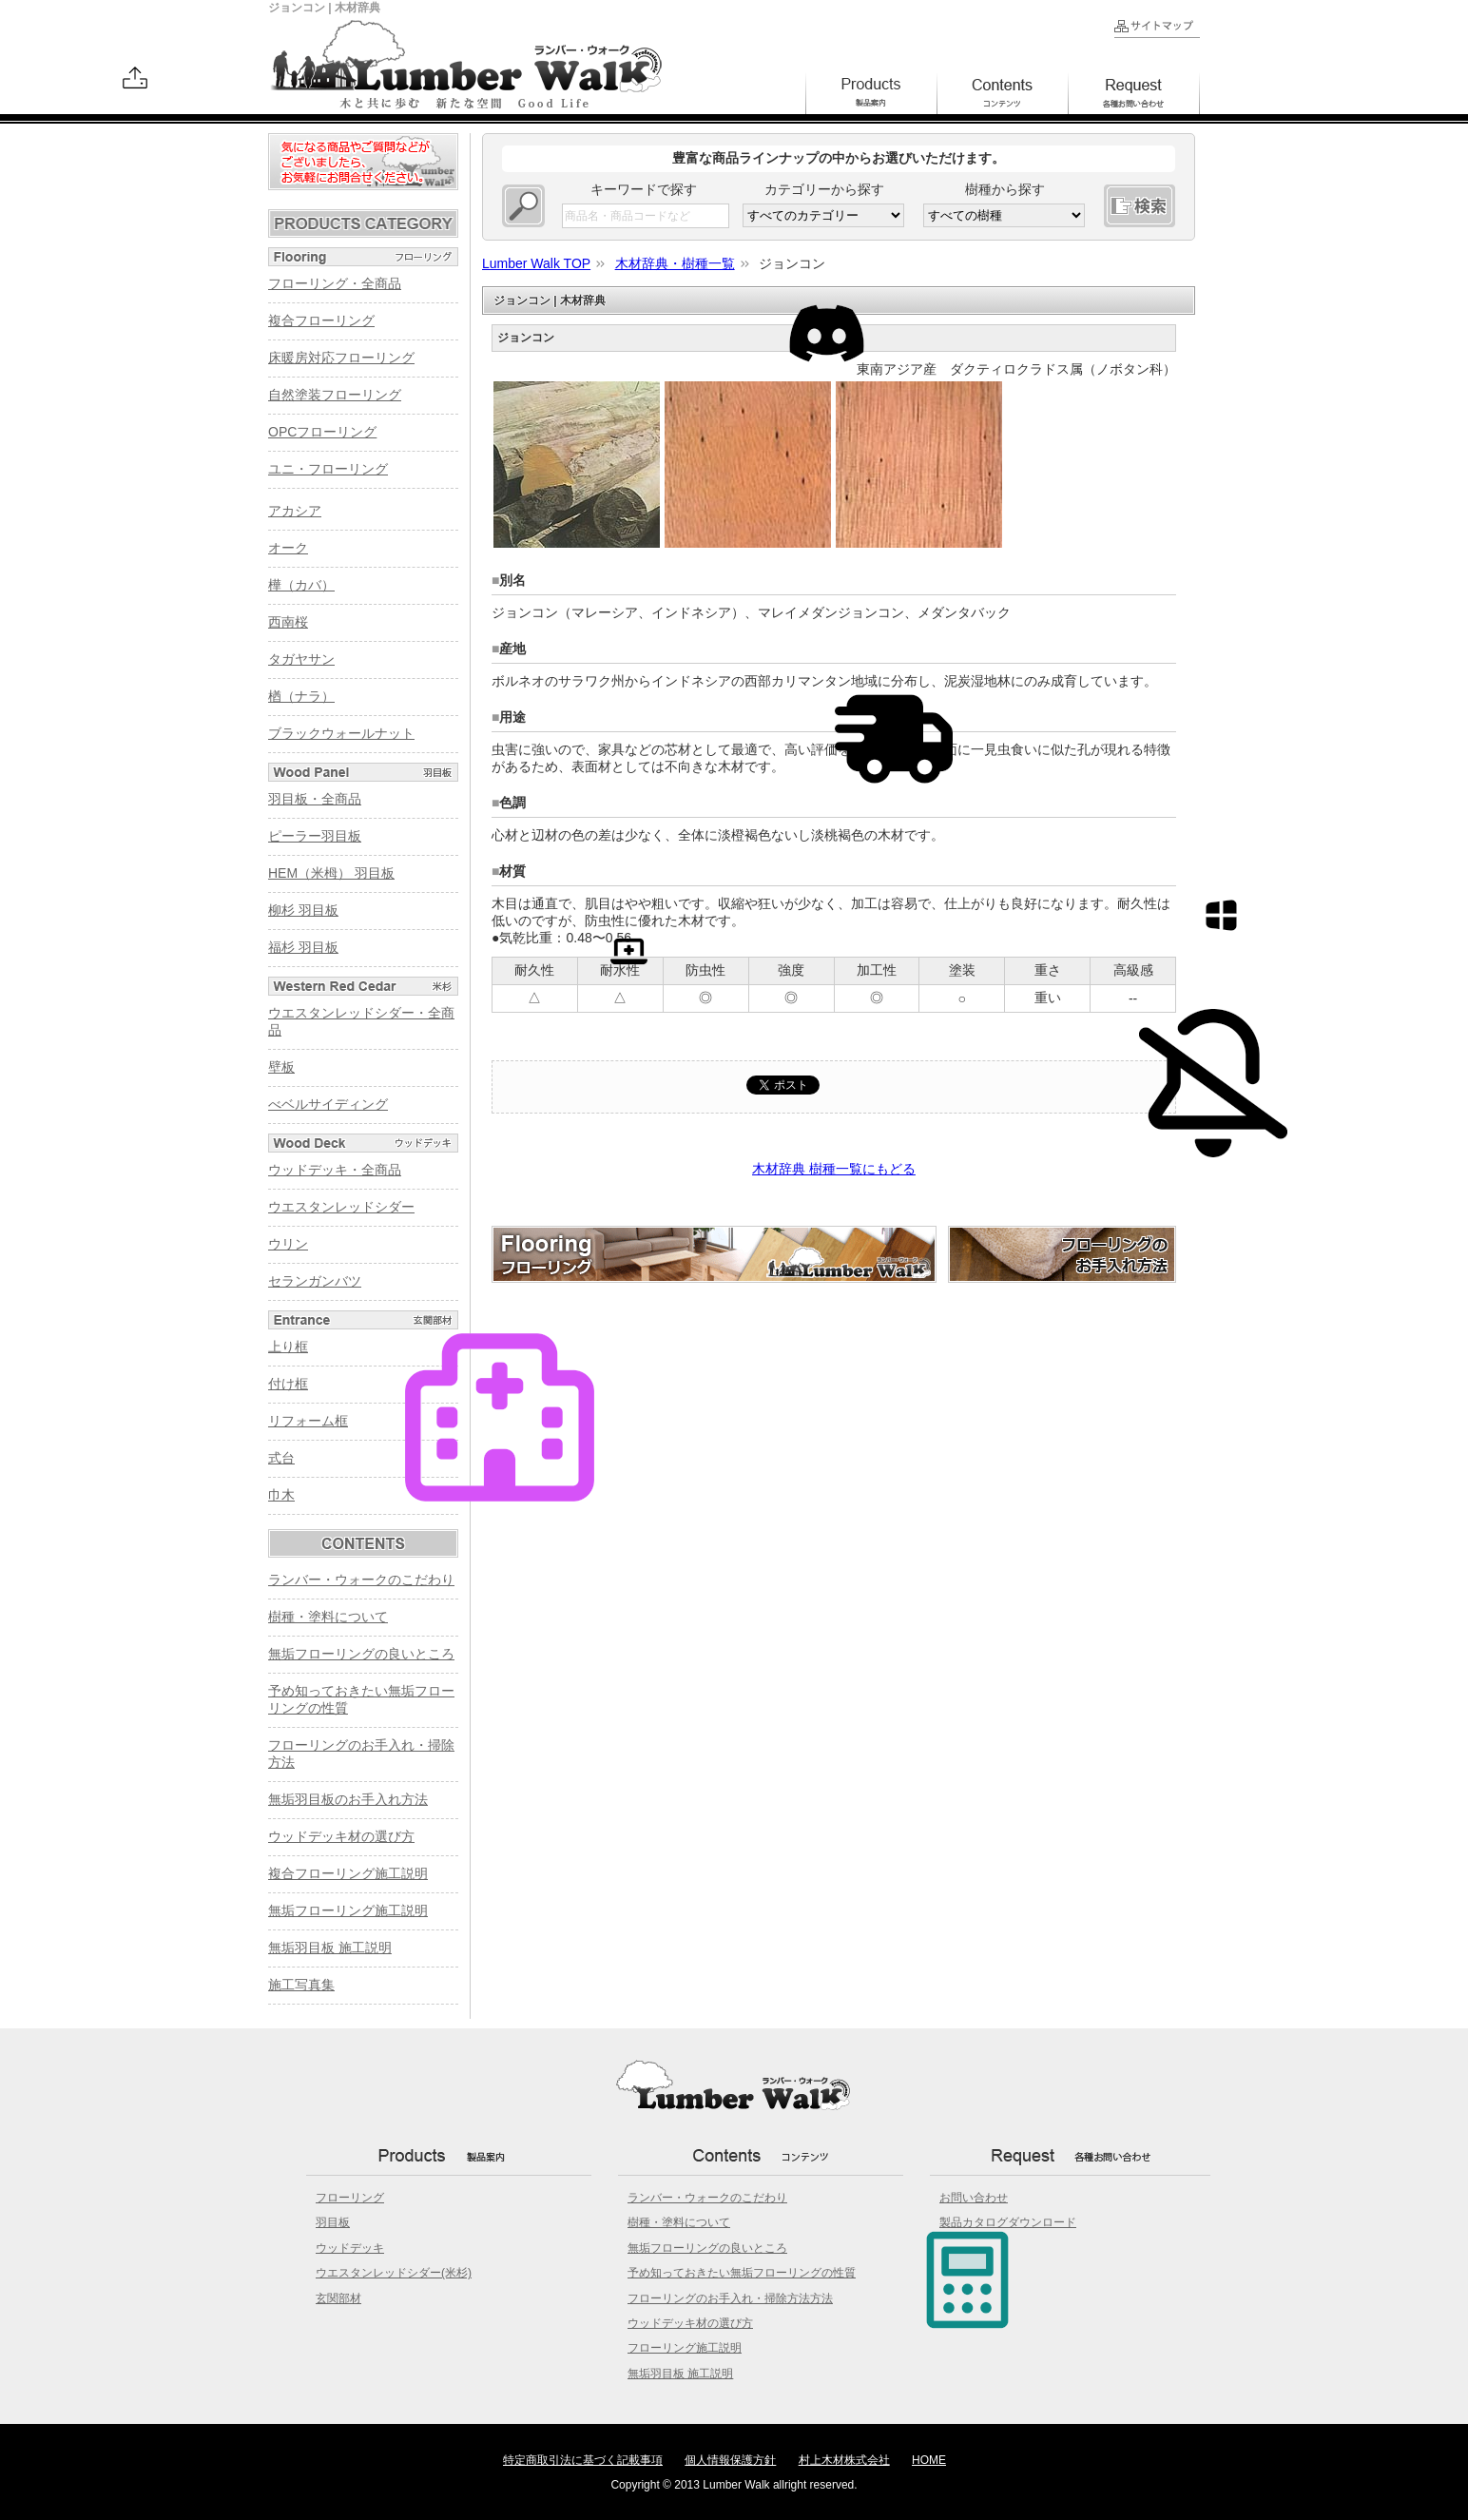 The image size is (1468, 2520). I want to click on mute notifications, so click(1213, 1083).